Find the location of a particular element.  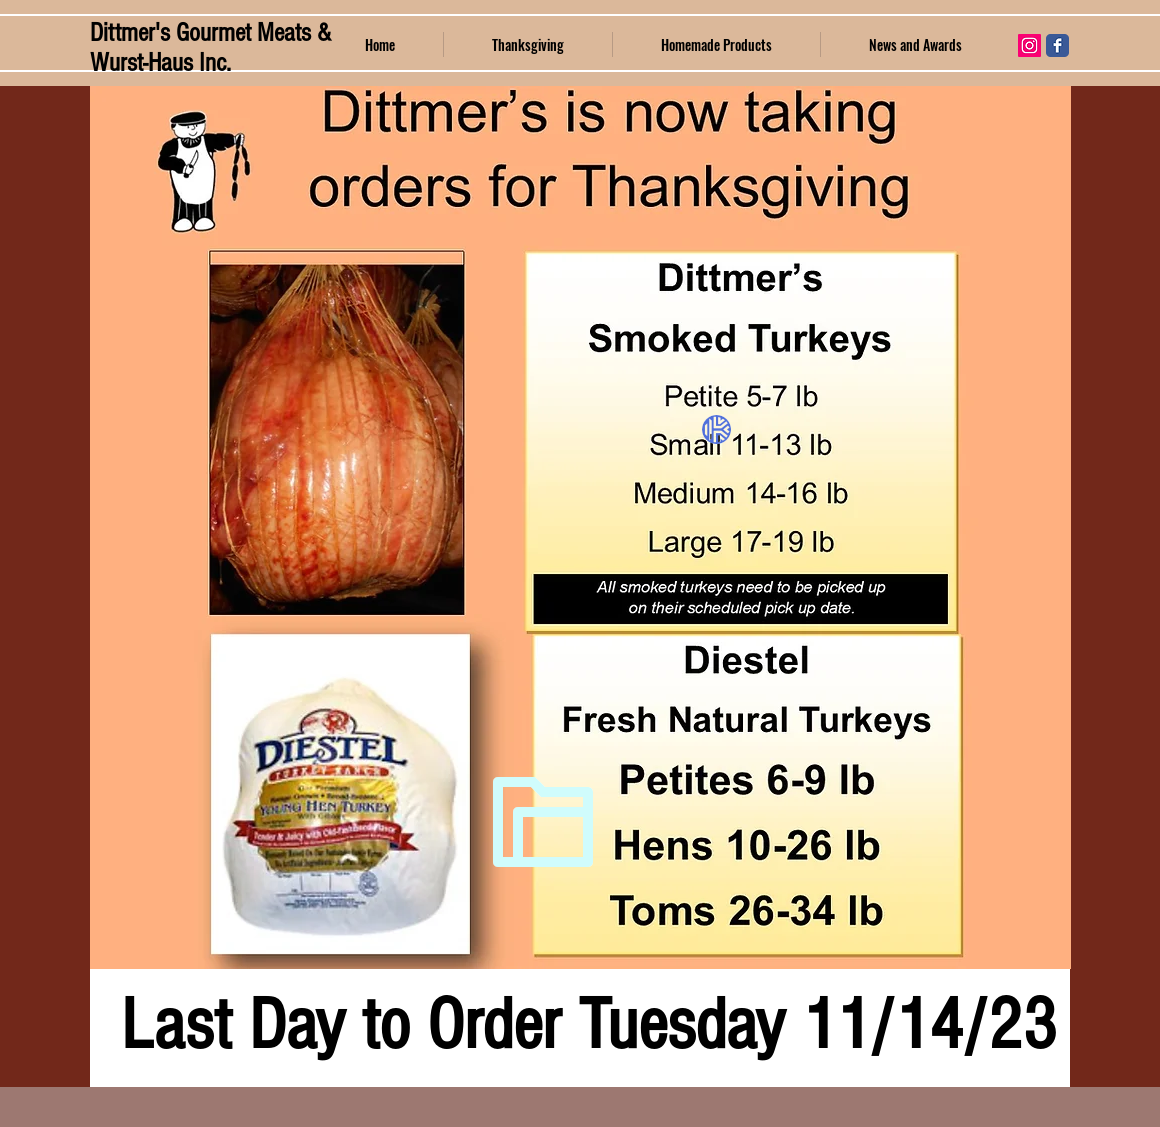

open keeper password manager is located at coordinates (716, 429).